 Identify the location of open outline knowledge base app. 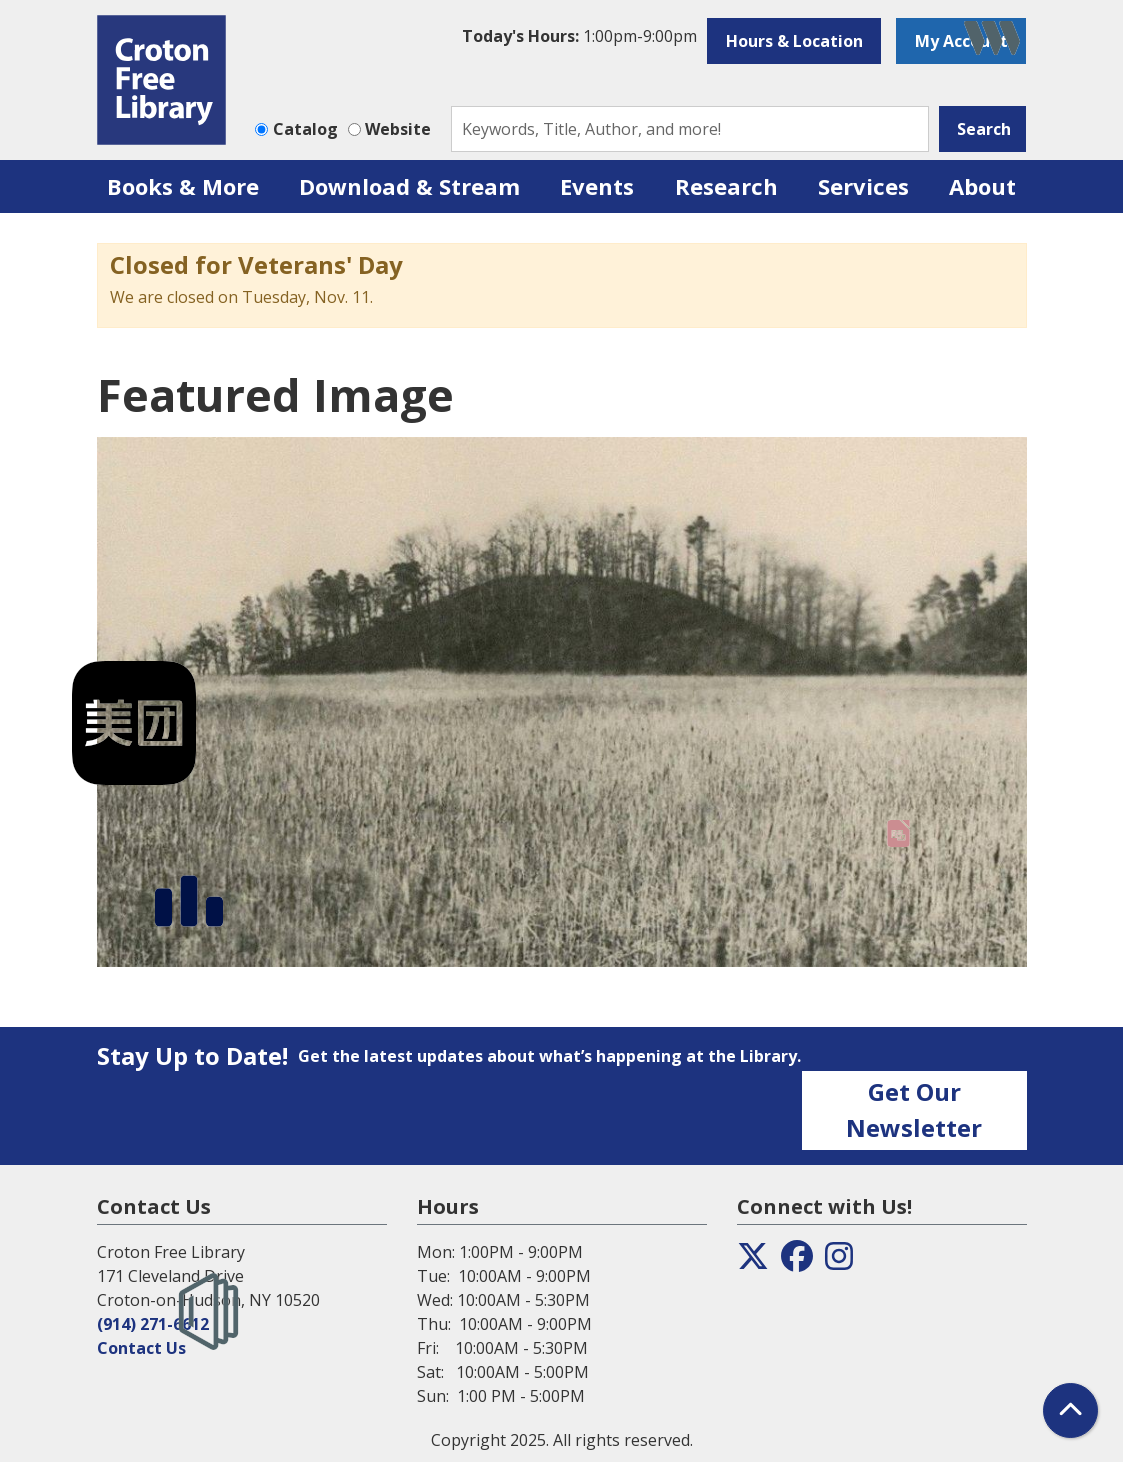
(208, 1311).